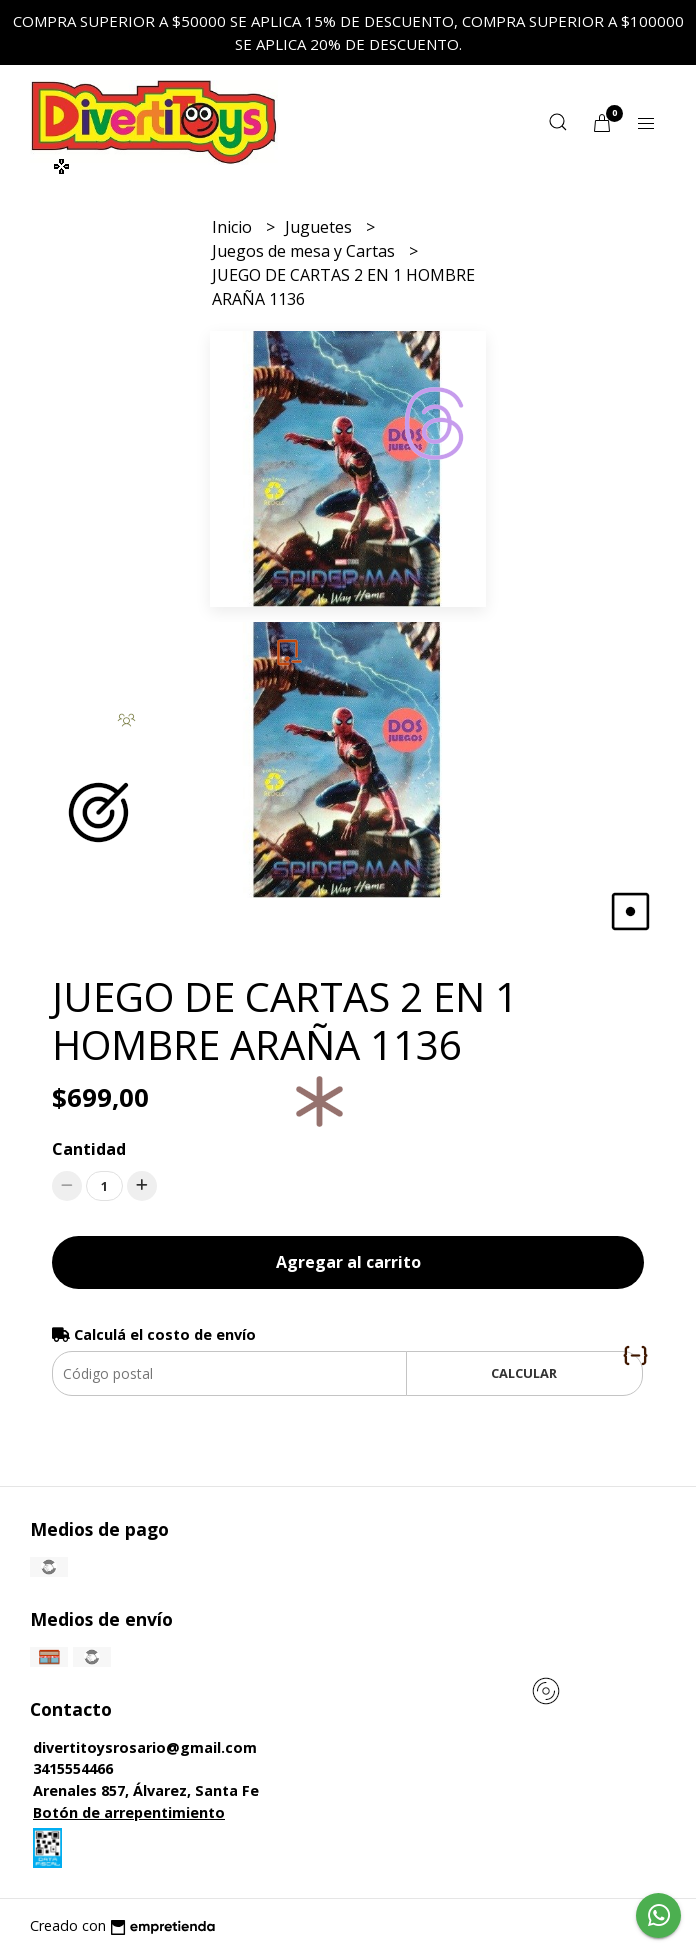  I want to click on access music or audio library, so click(546, 1691).